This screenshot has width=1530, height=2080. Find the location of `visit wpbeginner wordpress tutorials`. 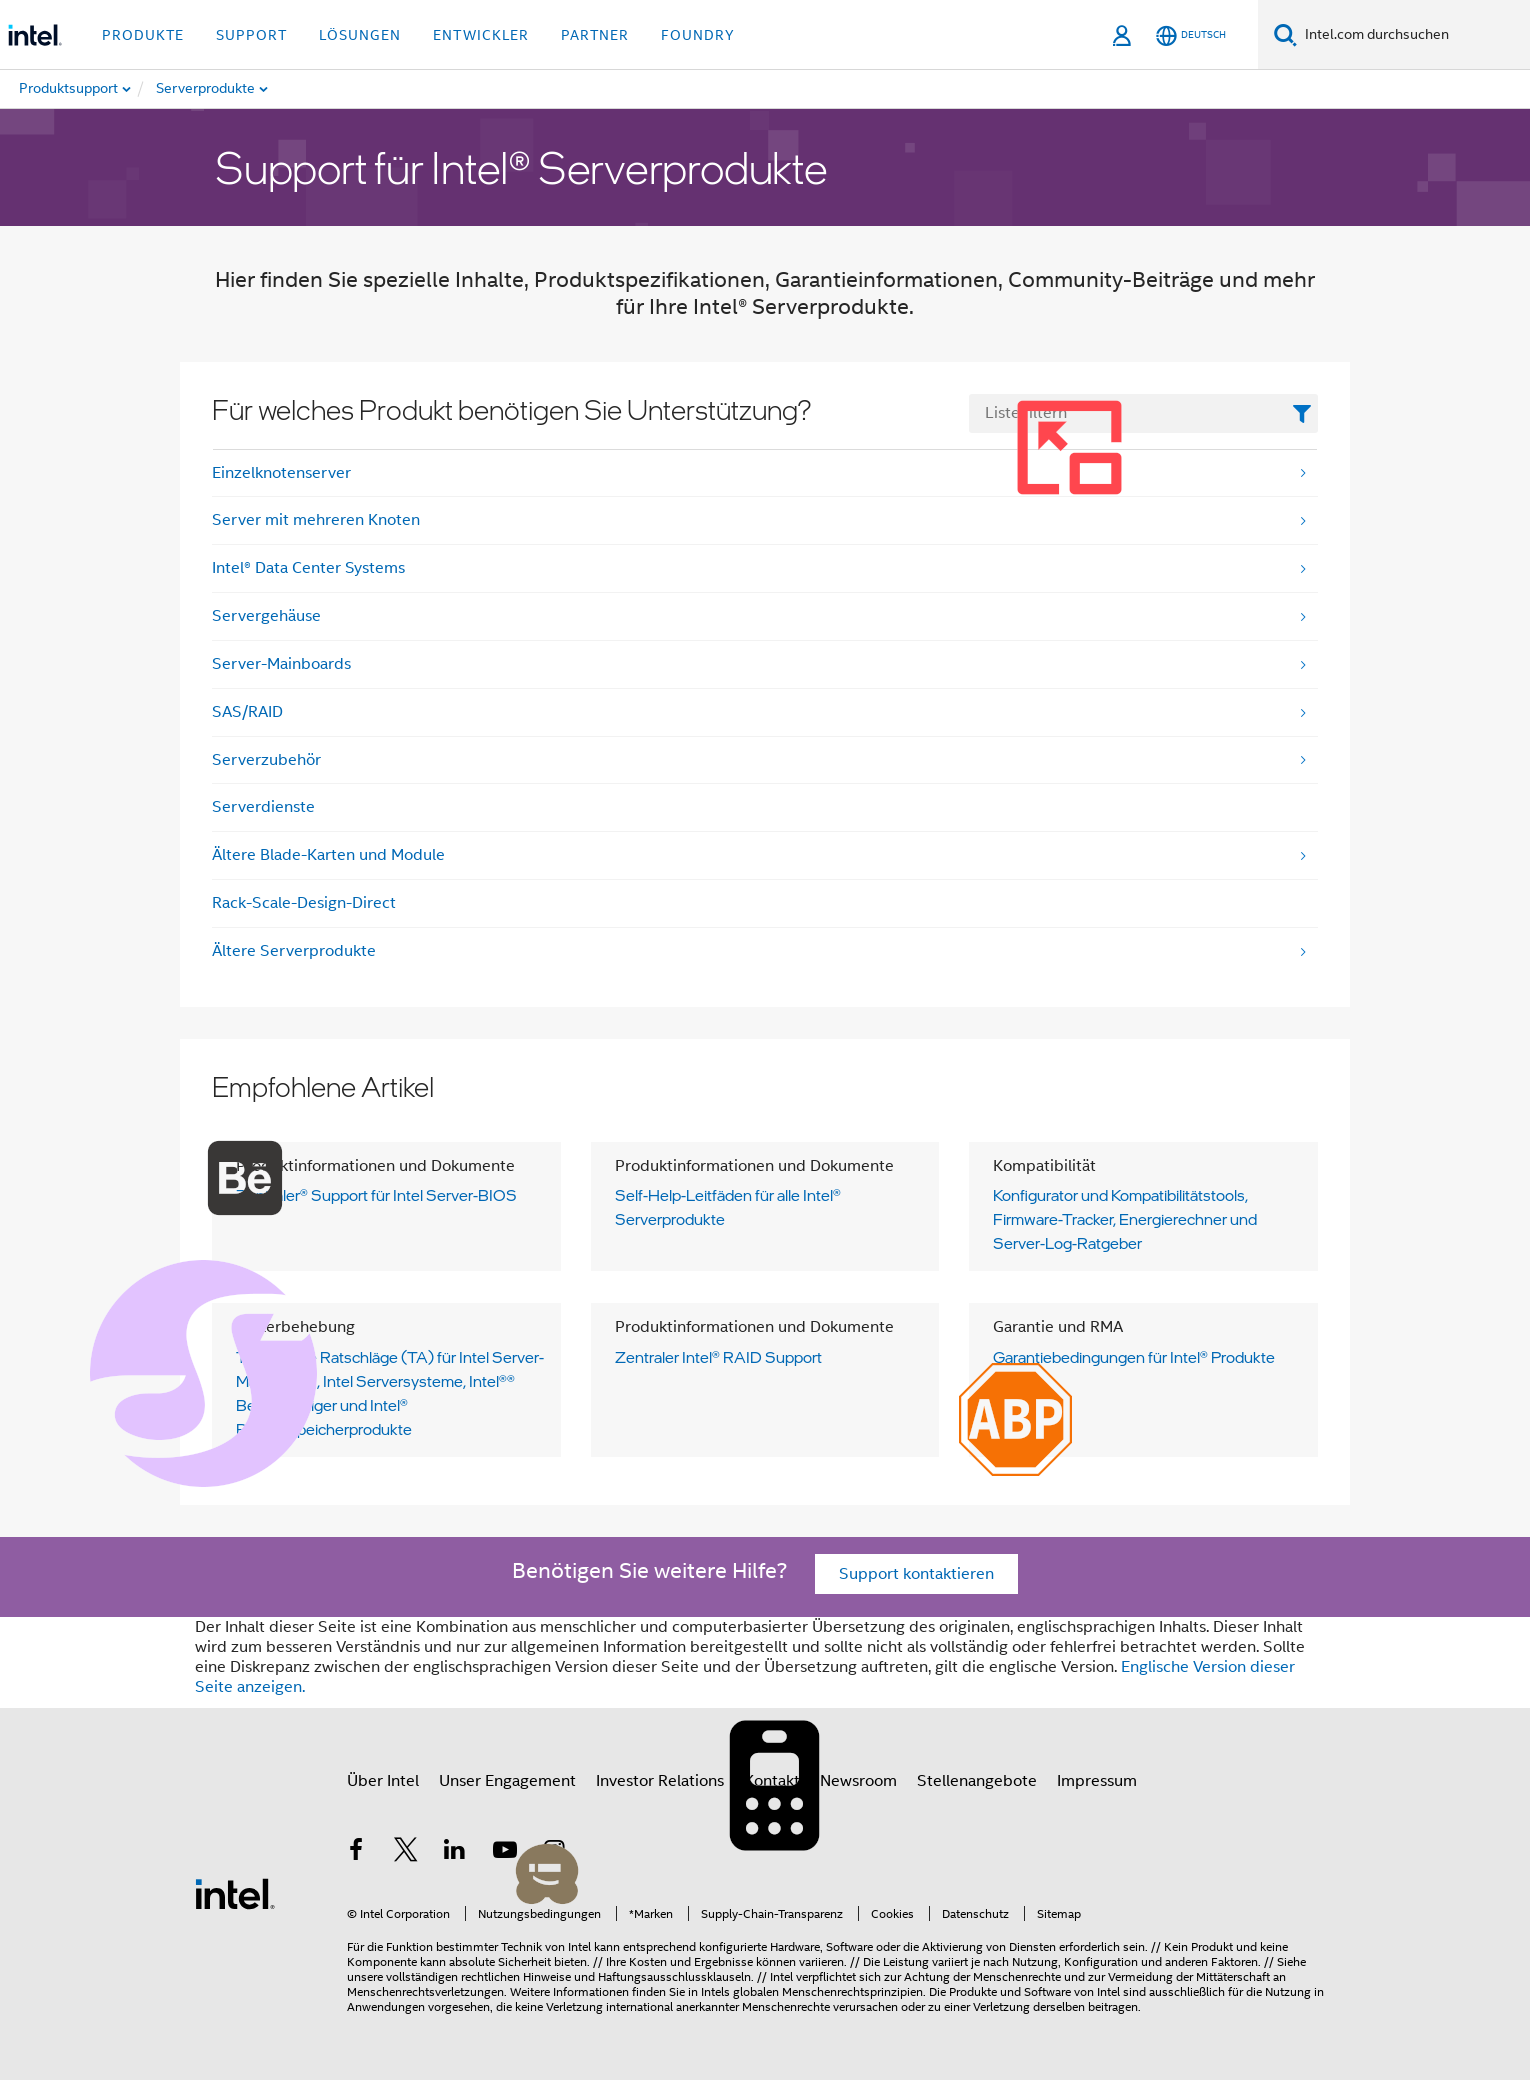

visit wpbeginner wordpress tutorials is located at coordinates (547, 1874).